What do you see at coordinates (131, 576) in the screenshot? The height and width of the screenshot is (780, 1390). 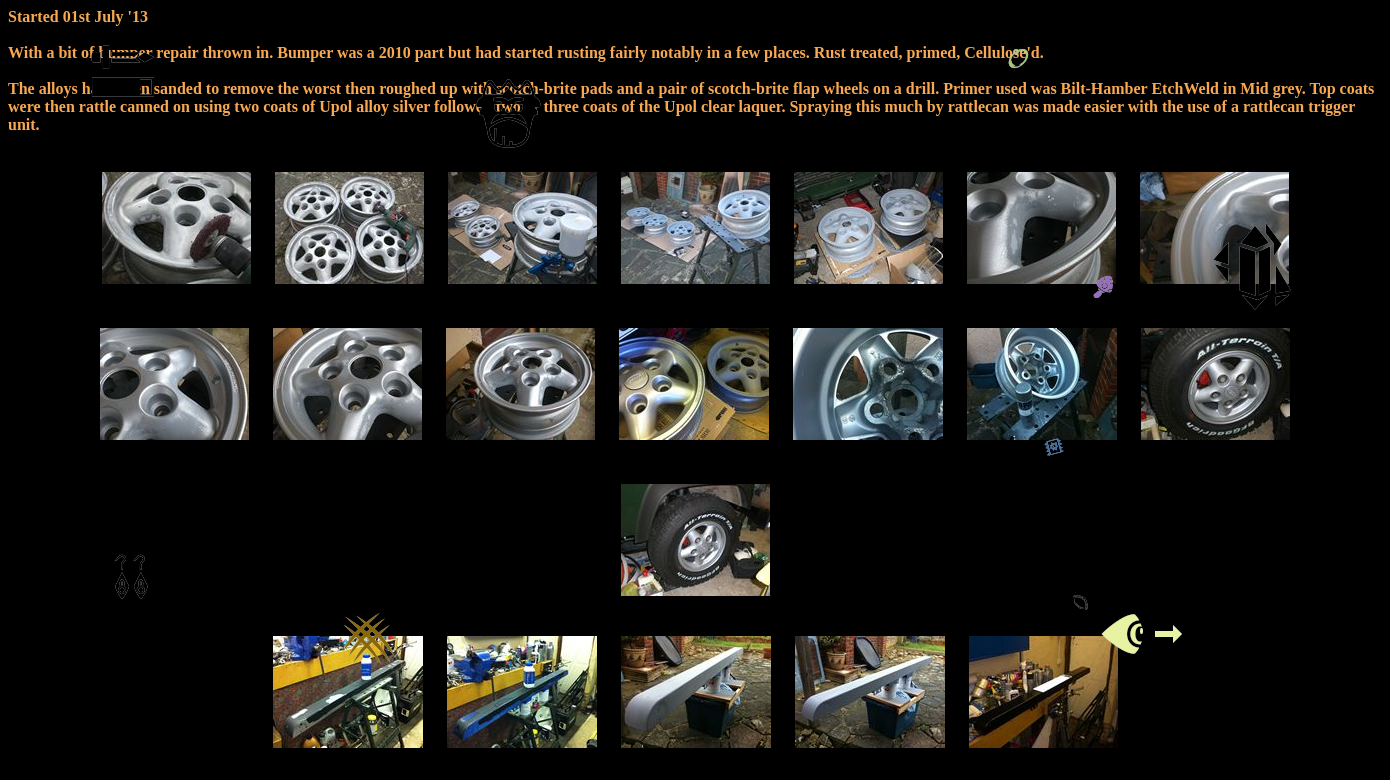 I see `browse or shop for earrings` at bounding box center [131, 576].